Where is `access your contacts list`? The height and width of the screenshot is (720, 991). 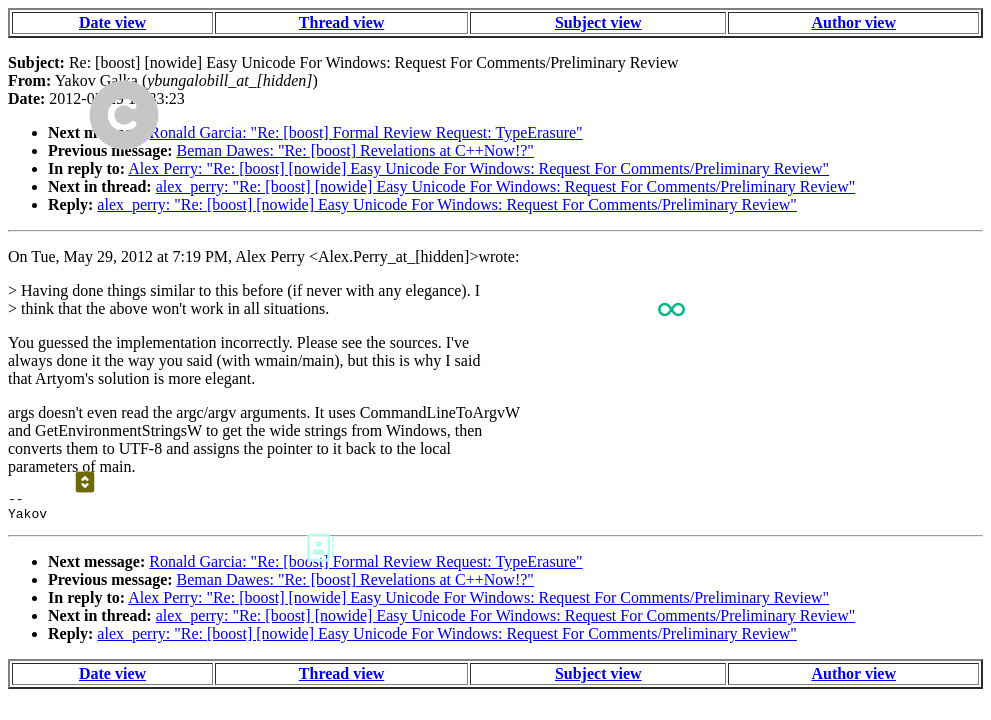
access your contacts list is located at coordinates (319, 547).